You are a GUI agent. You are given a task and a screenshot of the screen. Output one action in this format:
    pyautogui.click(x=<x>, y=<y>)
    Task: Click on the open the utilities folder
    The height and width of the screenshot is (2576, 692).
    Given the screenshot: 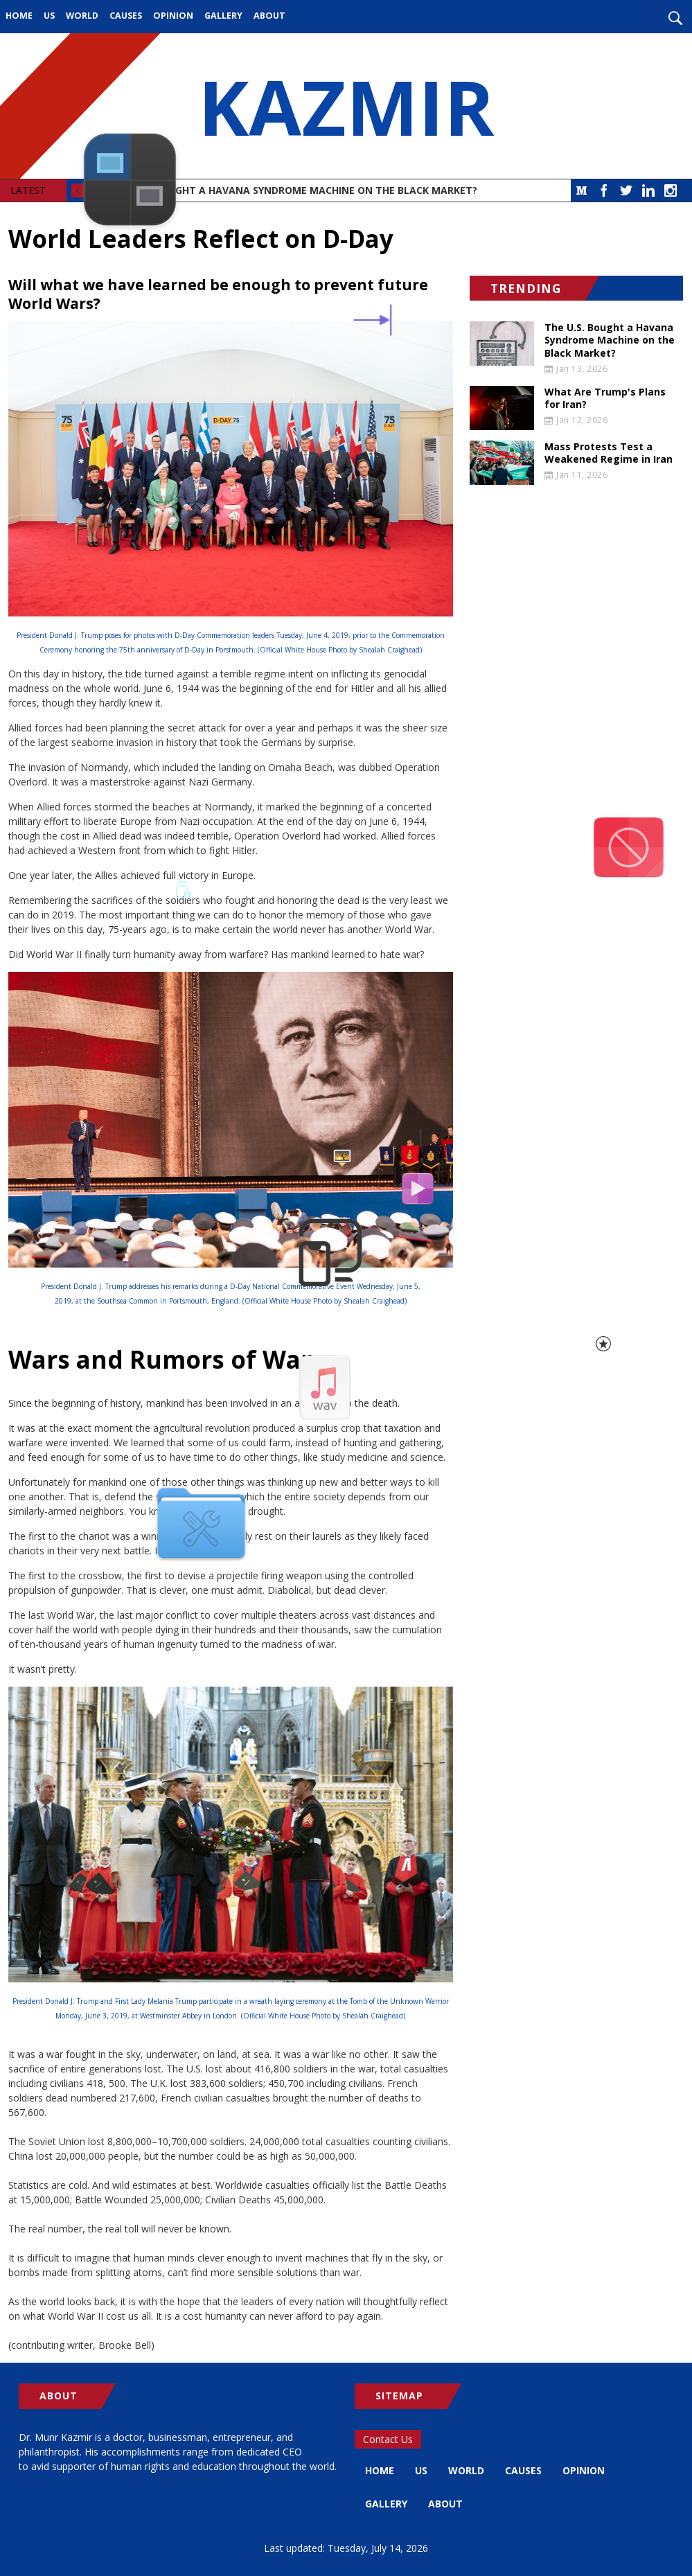 What is the action you would take?
    pyautogui.click(x=201, y=1522)
    